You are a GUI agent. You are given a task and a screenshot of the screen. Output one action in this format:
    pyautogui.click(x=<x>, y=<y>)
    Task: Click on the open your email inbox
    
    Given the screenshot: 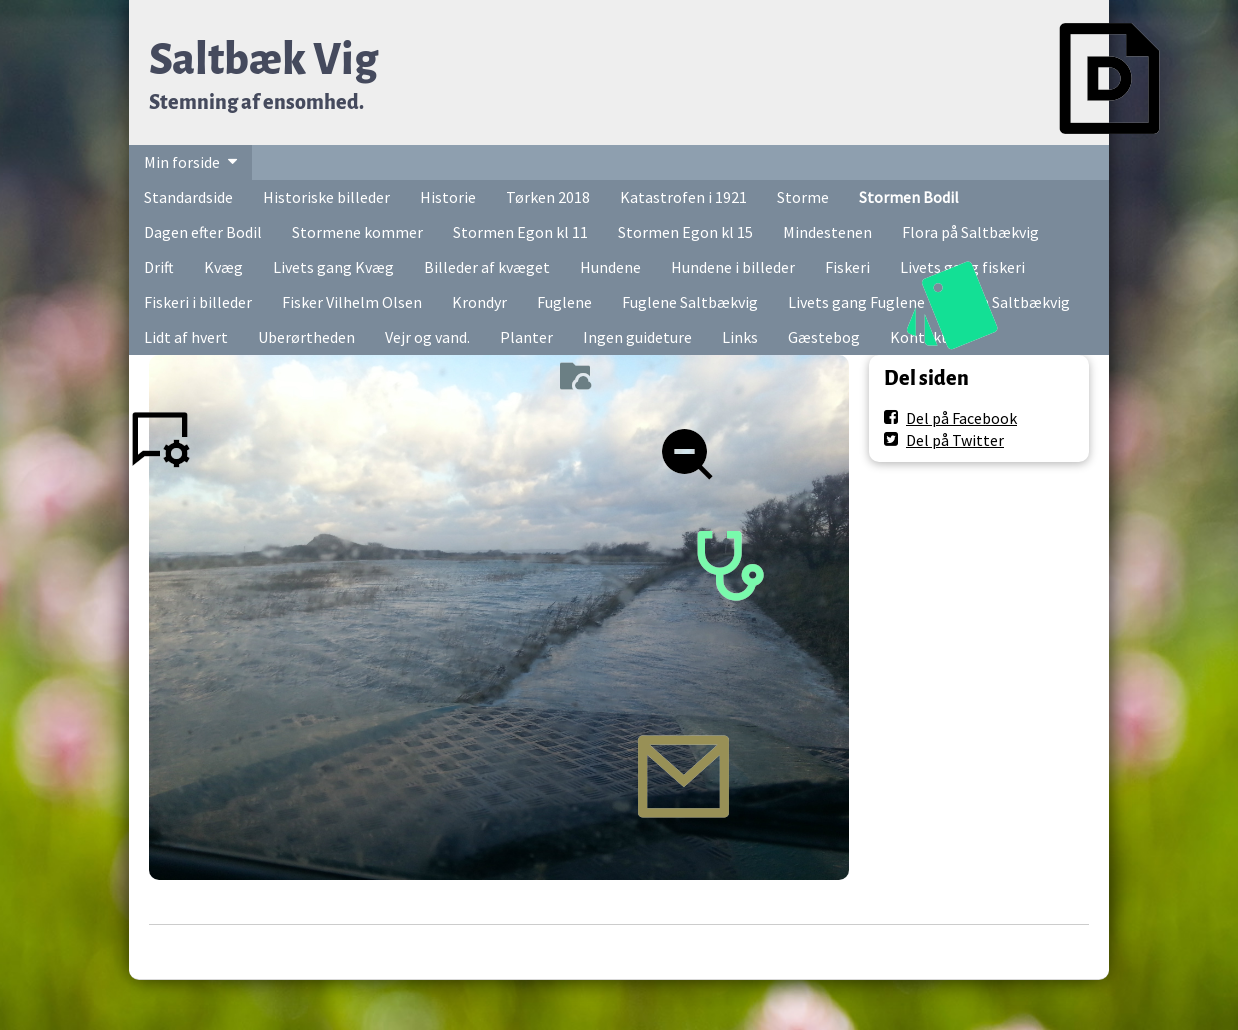 What is the action you would take?
    pyautogui.click(x=683, y=776)
    